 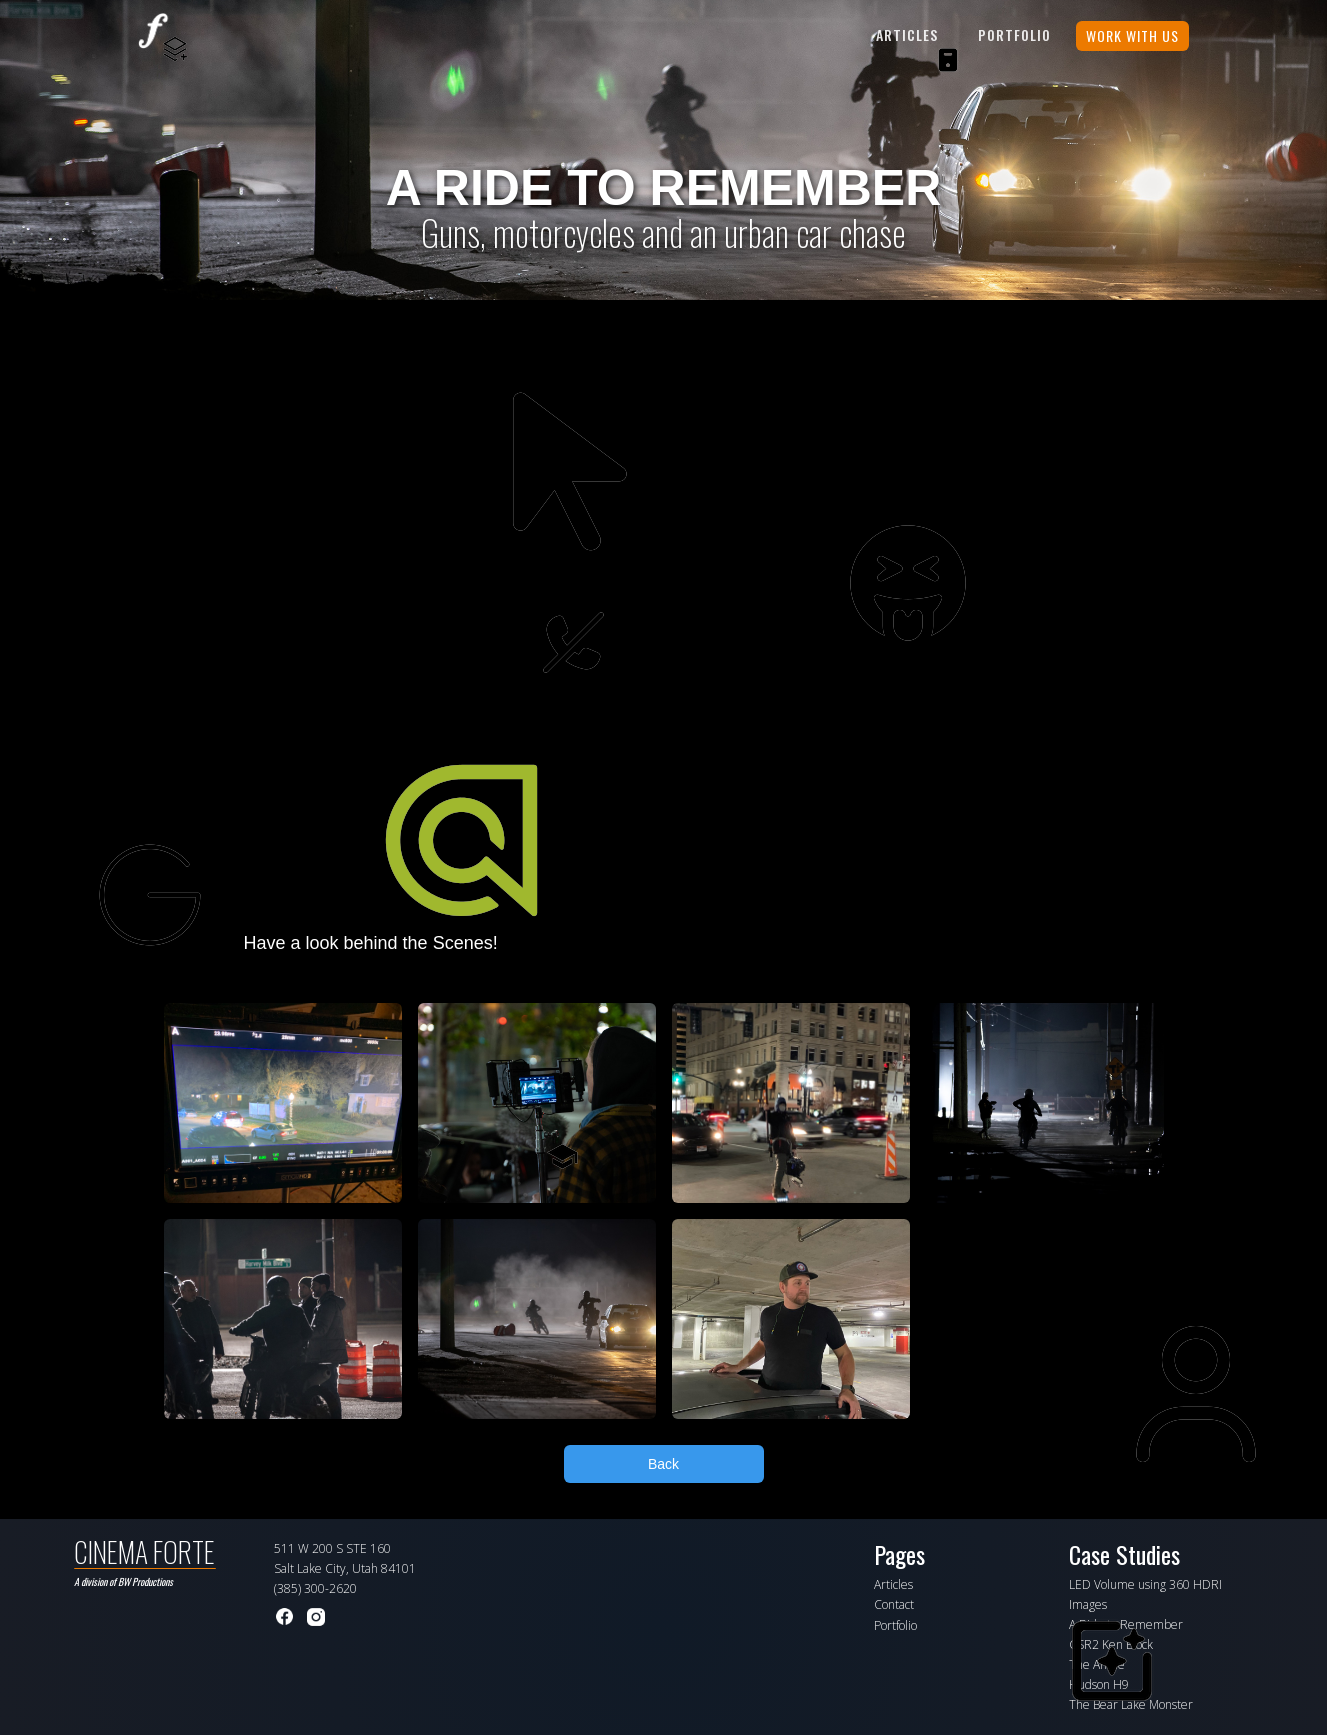 What do you see at coordinates (908, 583) in the screenshot?
I see `react with a laughing face emoji` at bounding box center [908, 583].